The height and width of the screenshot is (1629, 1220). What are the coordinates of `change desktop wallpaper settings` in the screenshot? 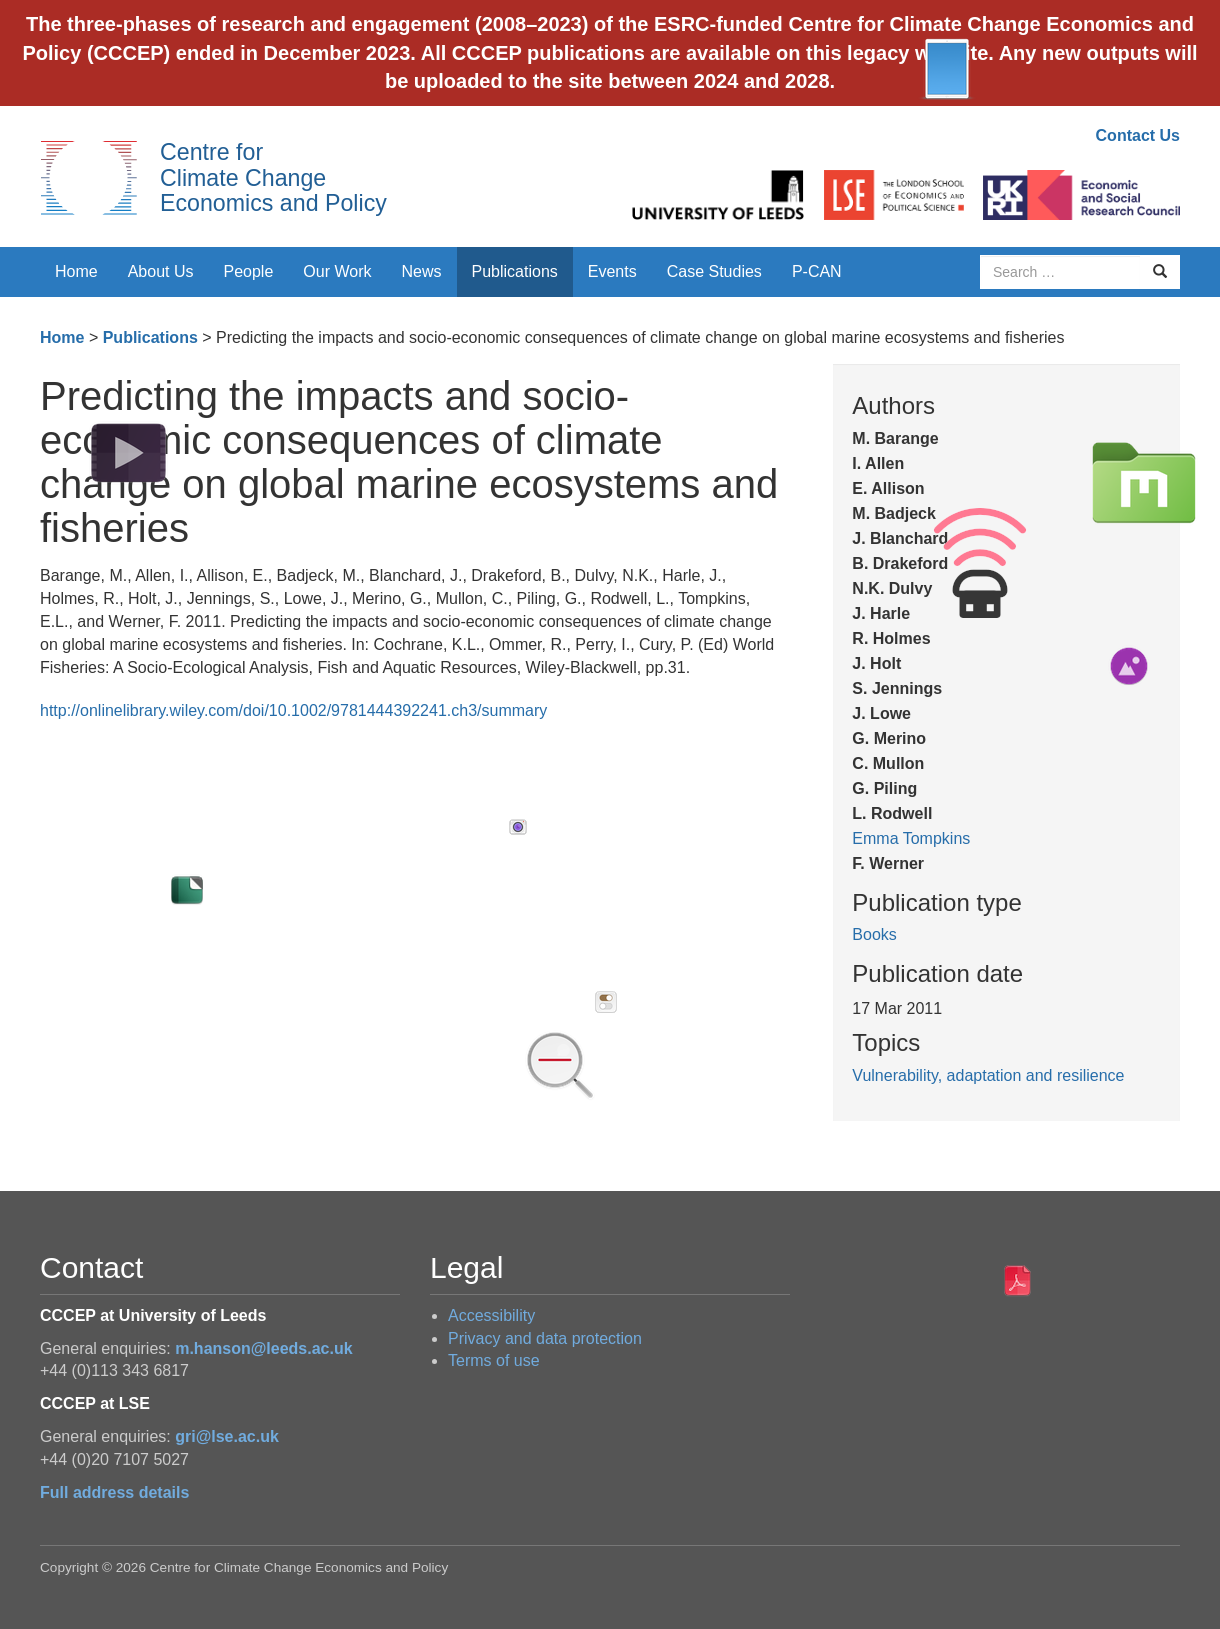 It's located at (187, 889).